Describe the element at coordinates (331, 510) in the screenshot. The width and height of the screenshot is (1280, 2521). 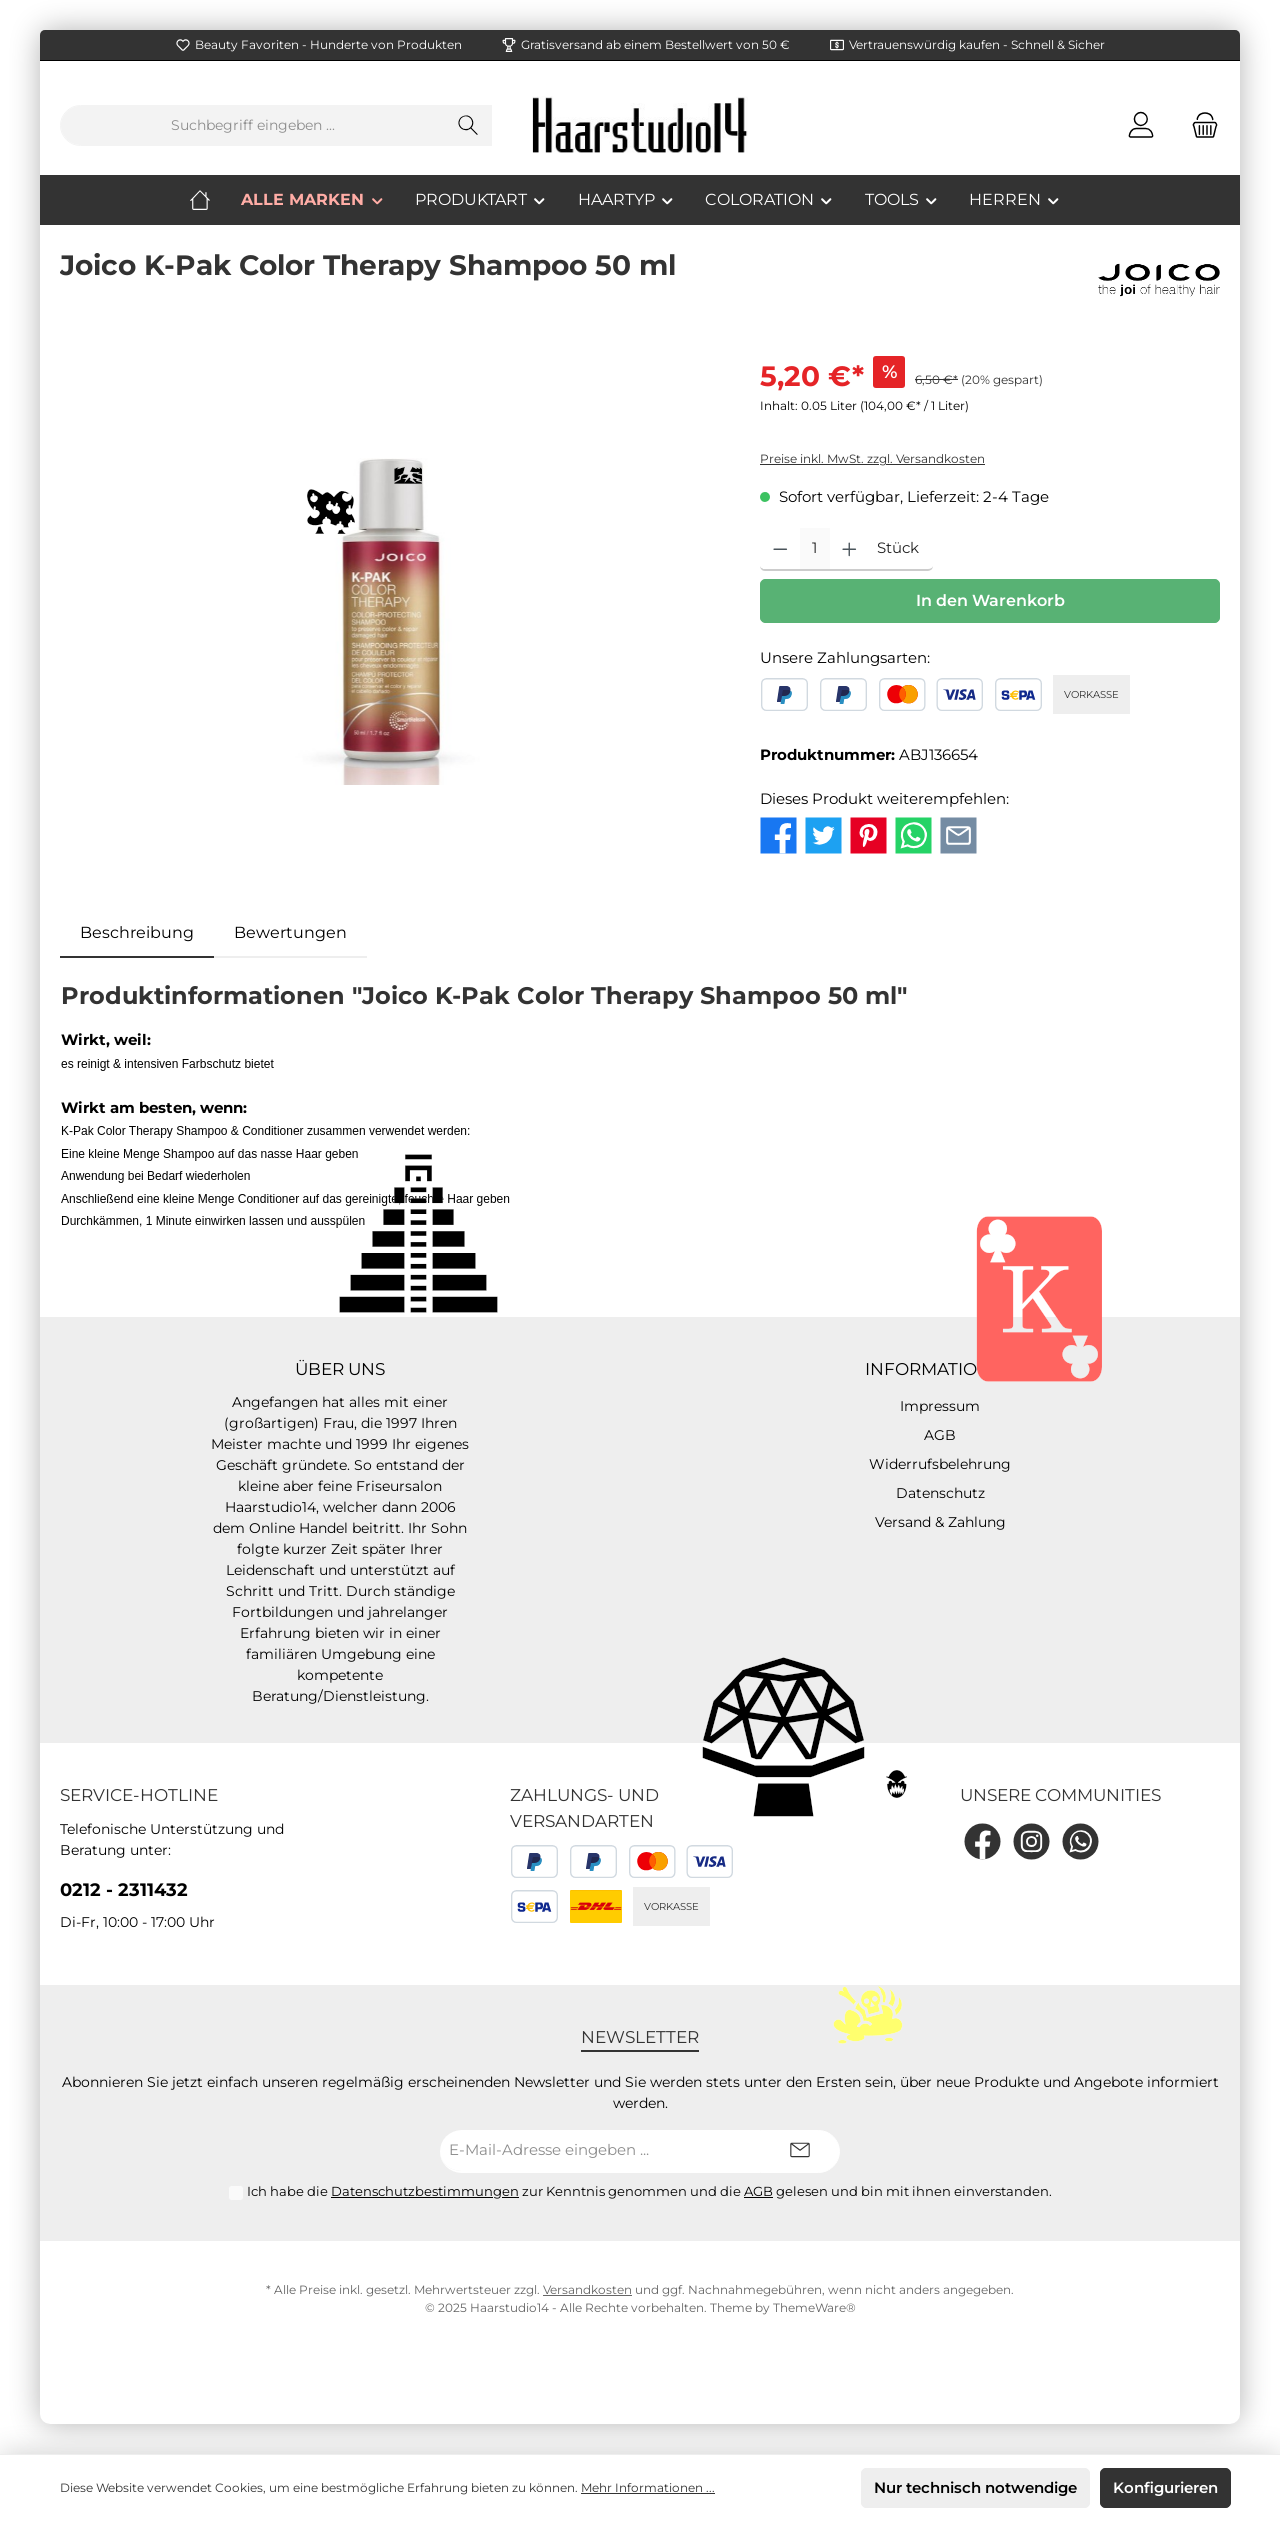
I see `collect or harvest berries` at that location.